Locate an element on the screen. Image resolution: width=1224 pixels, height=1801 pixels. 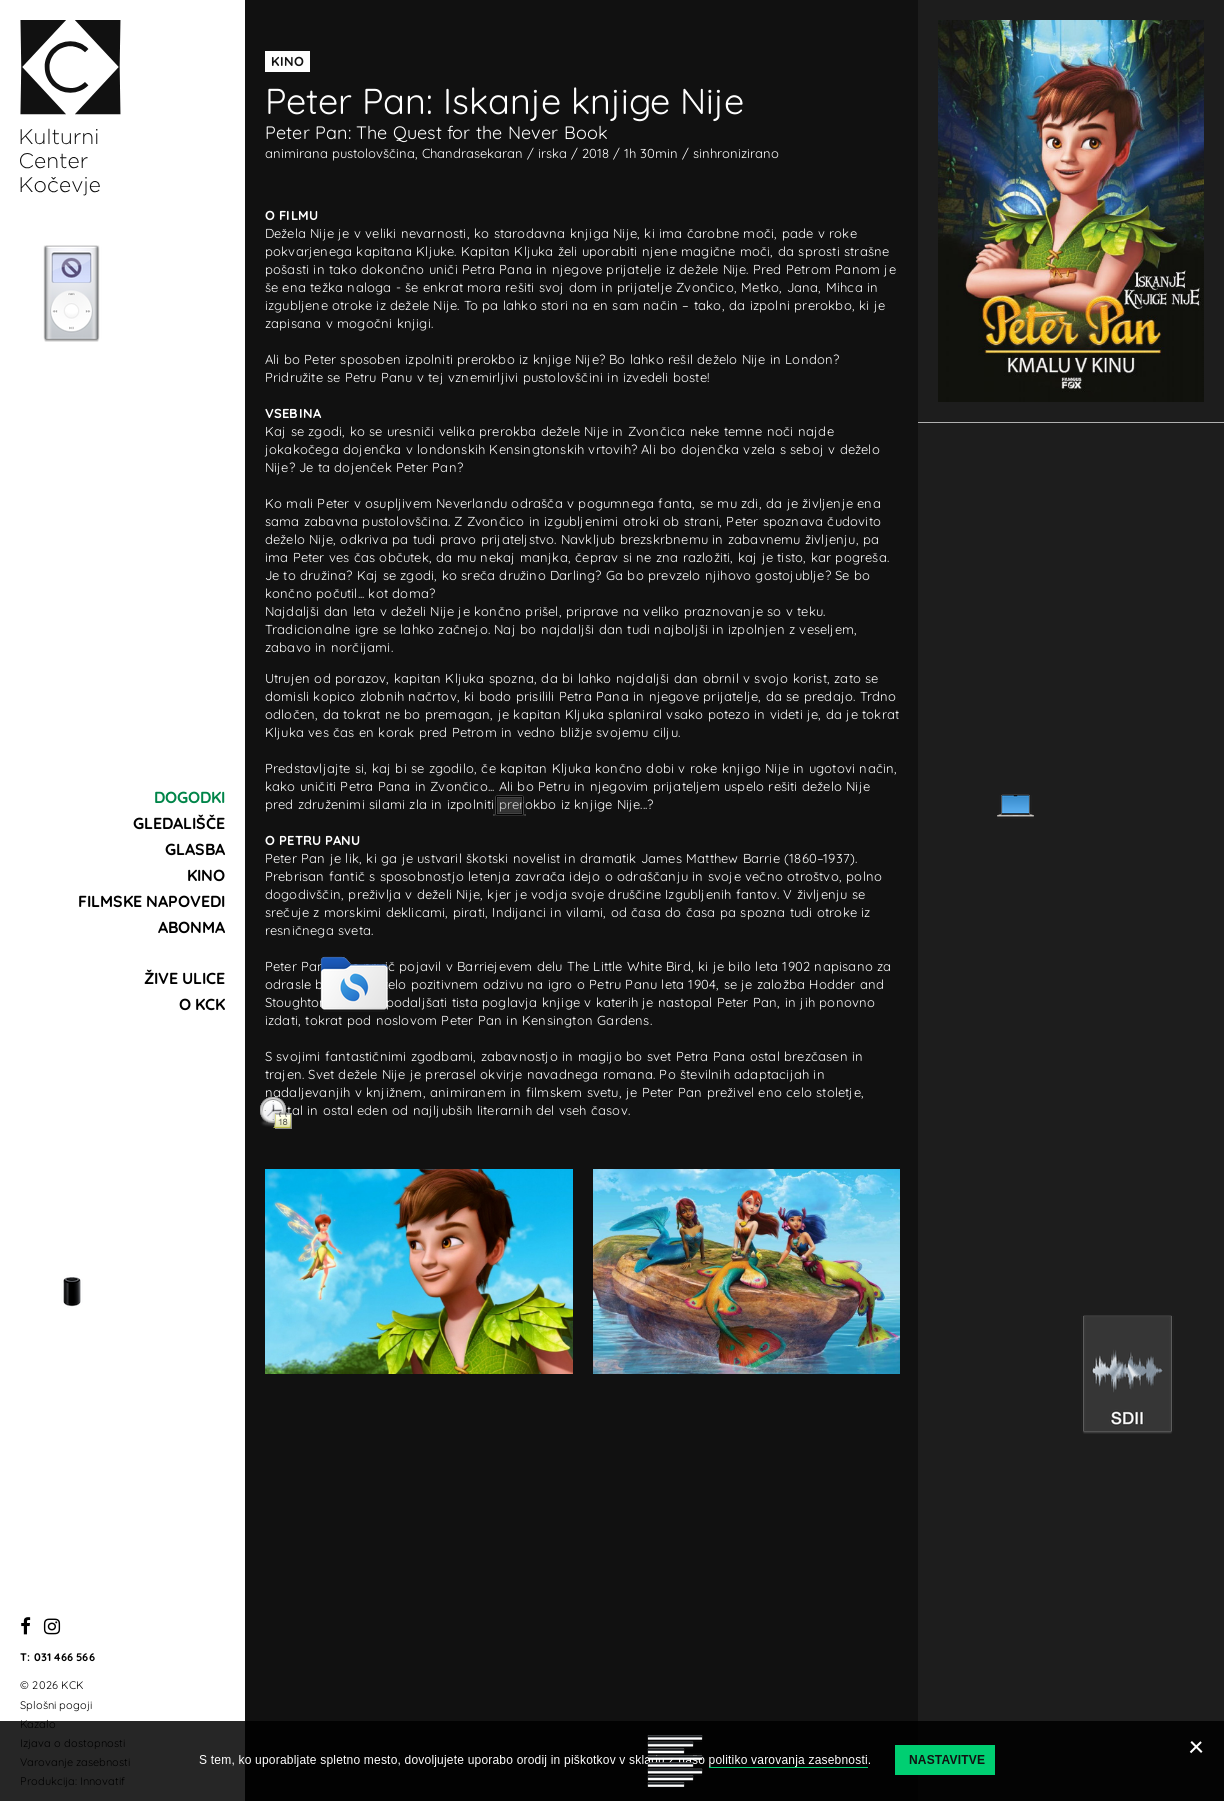
align text to the left margin is located at coordinates (675, 1761).